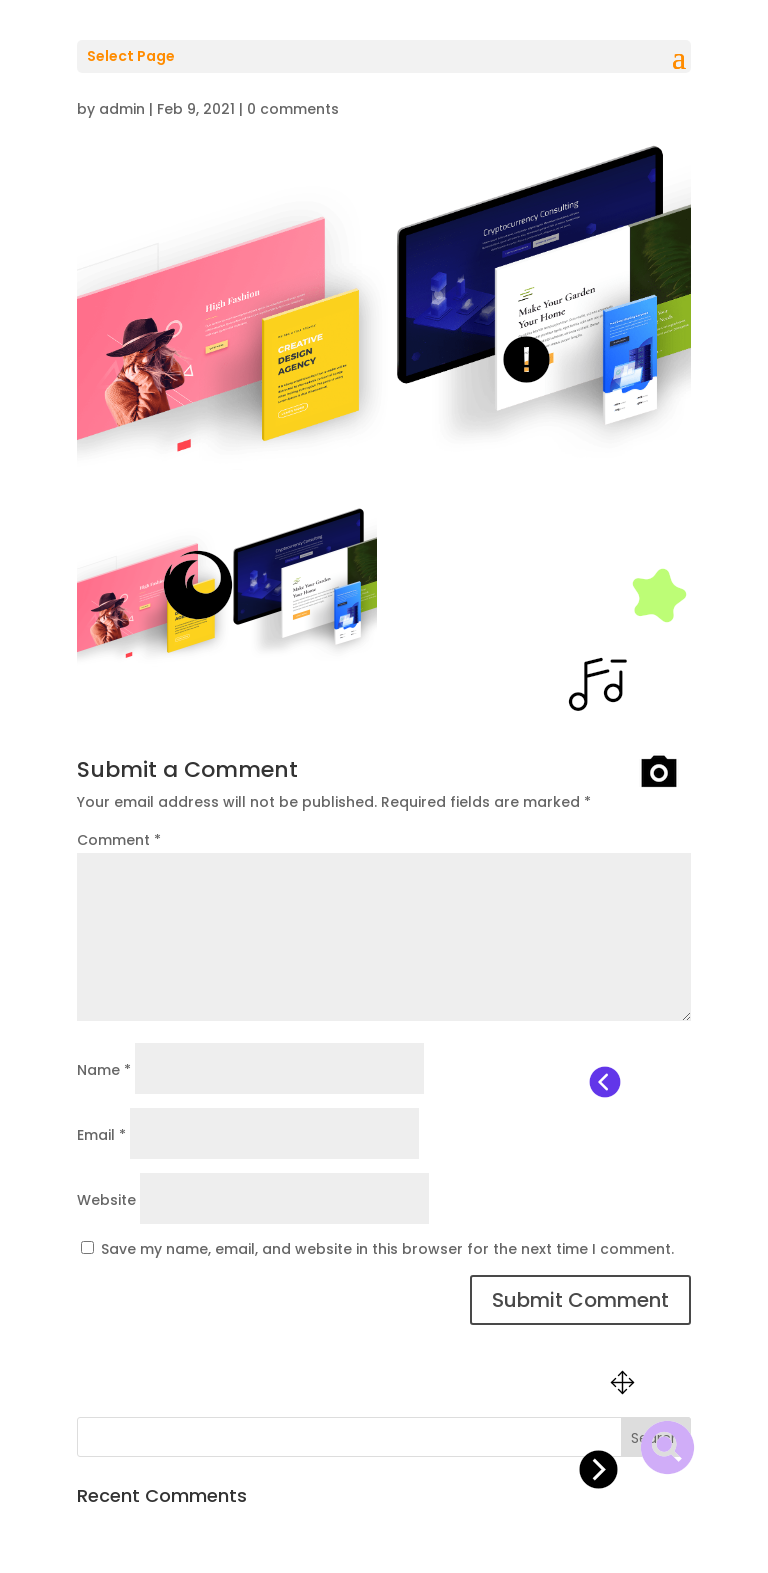  Describe the element at coordinates (526, 359) in the screenshot. I see `indicates a warning or error state` at that location.